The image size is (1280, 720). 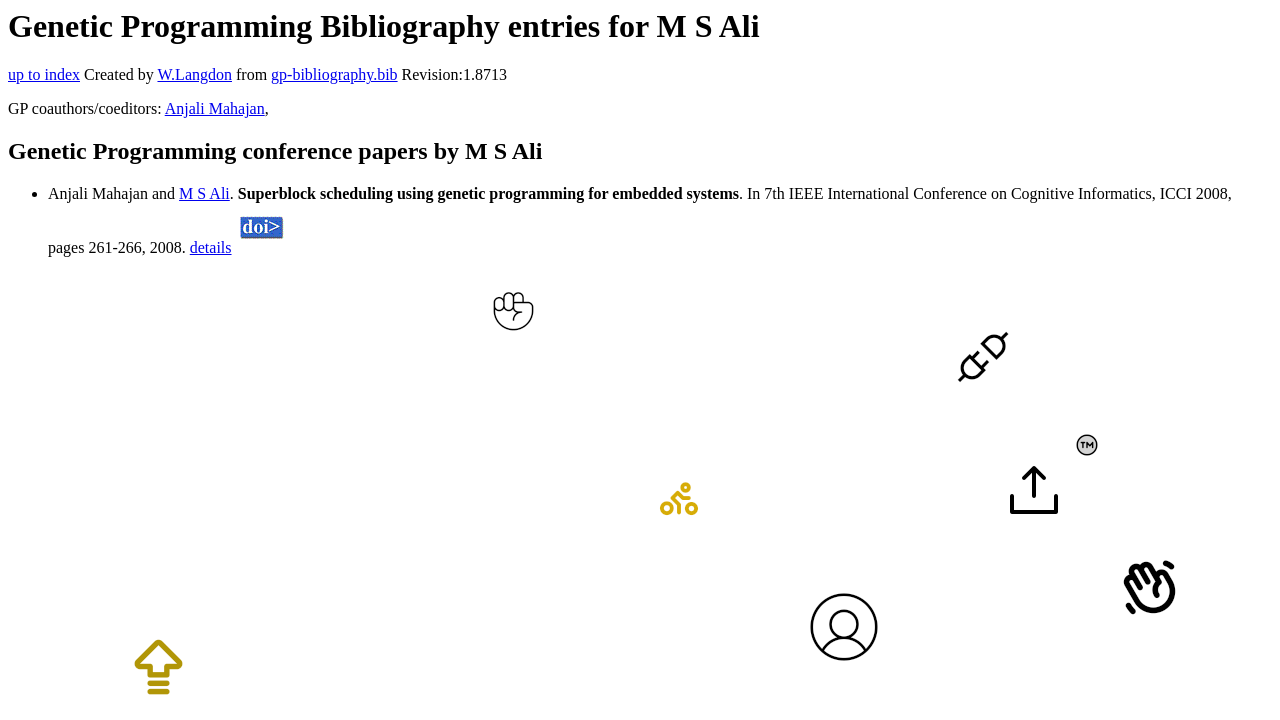 I want to click on upload a file or document, so click(x=1034, y=492).